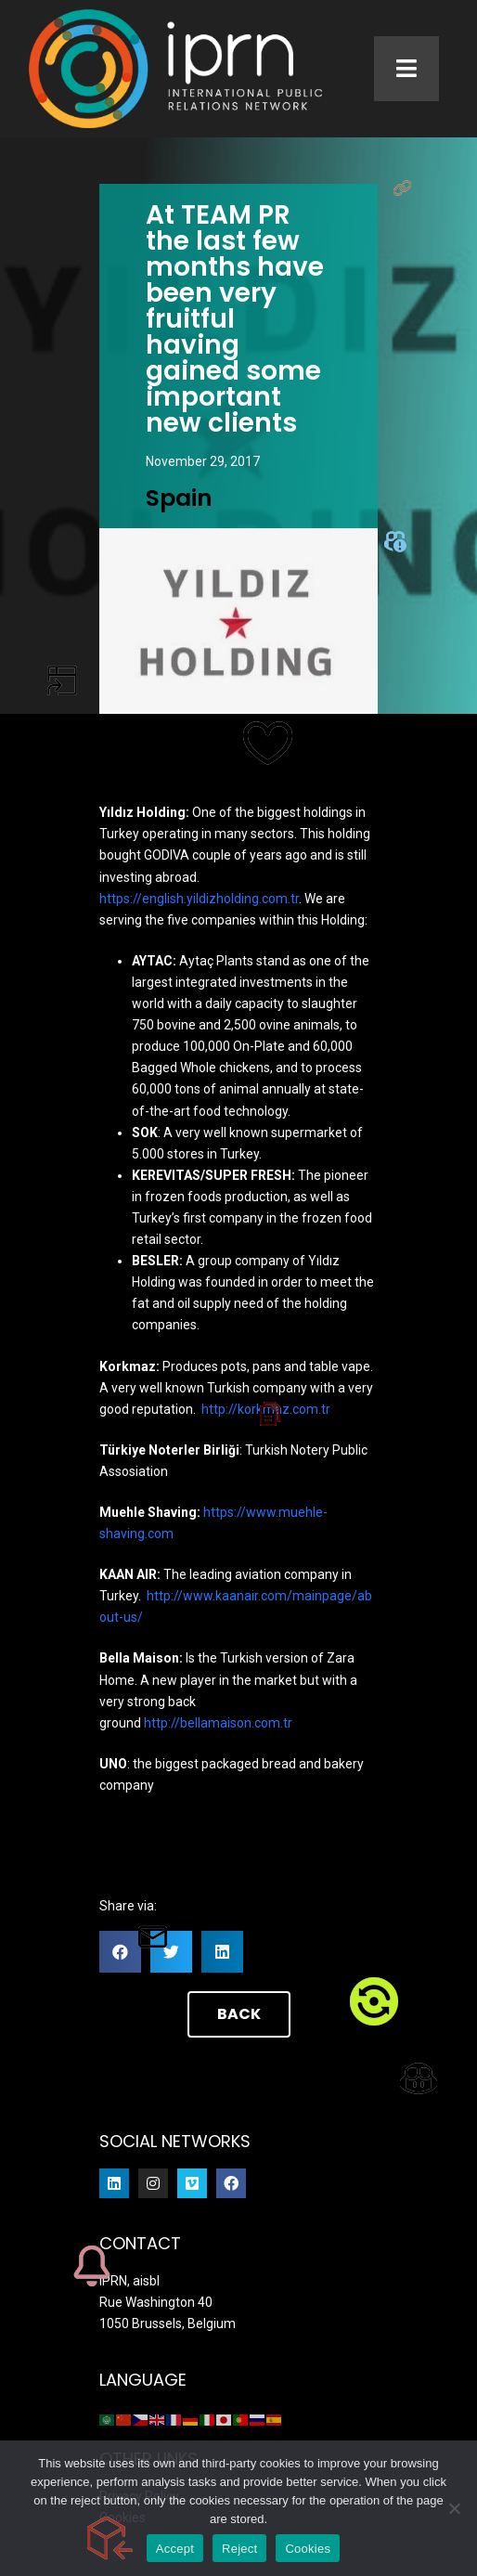 The height and width of the screenshot is (2576, 477). I want to click on reopen a closed issue, so click(374, 2001).